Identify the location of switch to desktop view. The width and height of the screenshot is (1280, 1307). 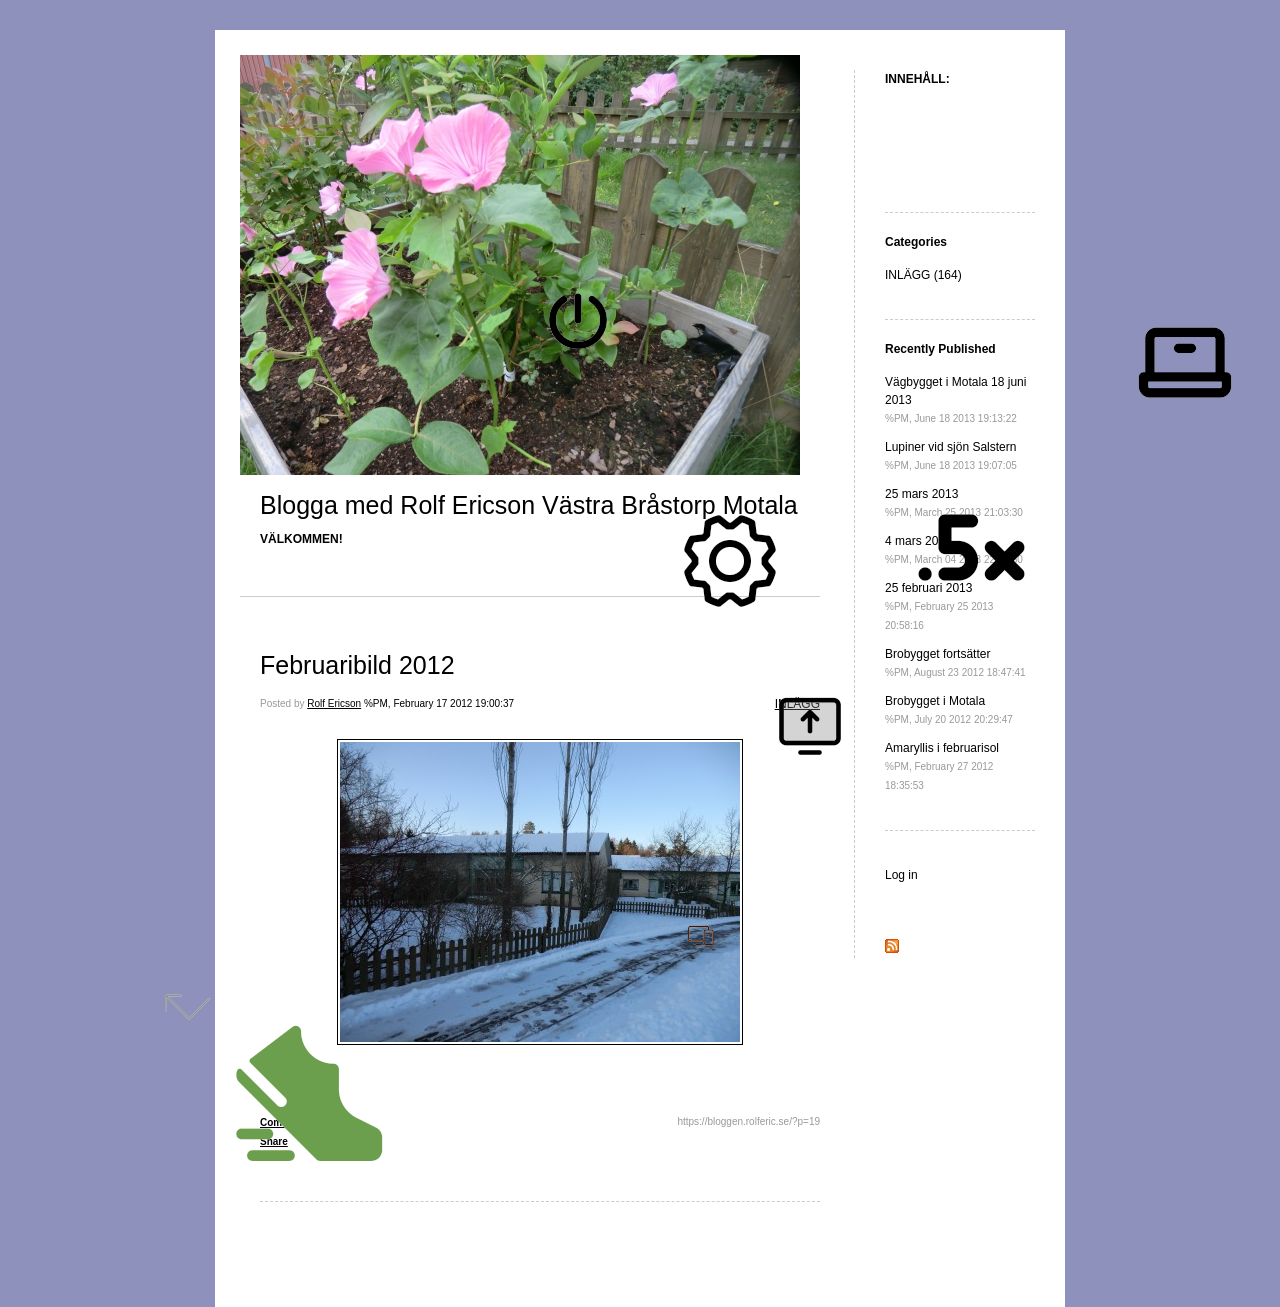
(1185, 361).